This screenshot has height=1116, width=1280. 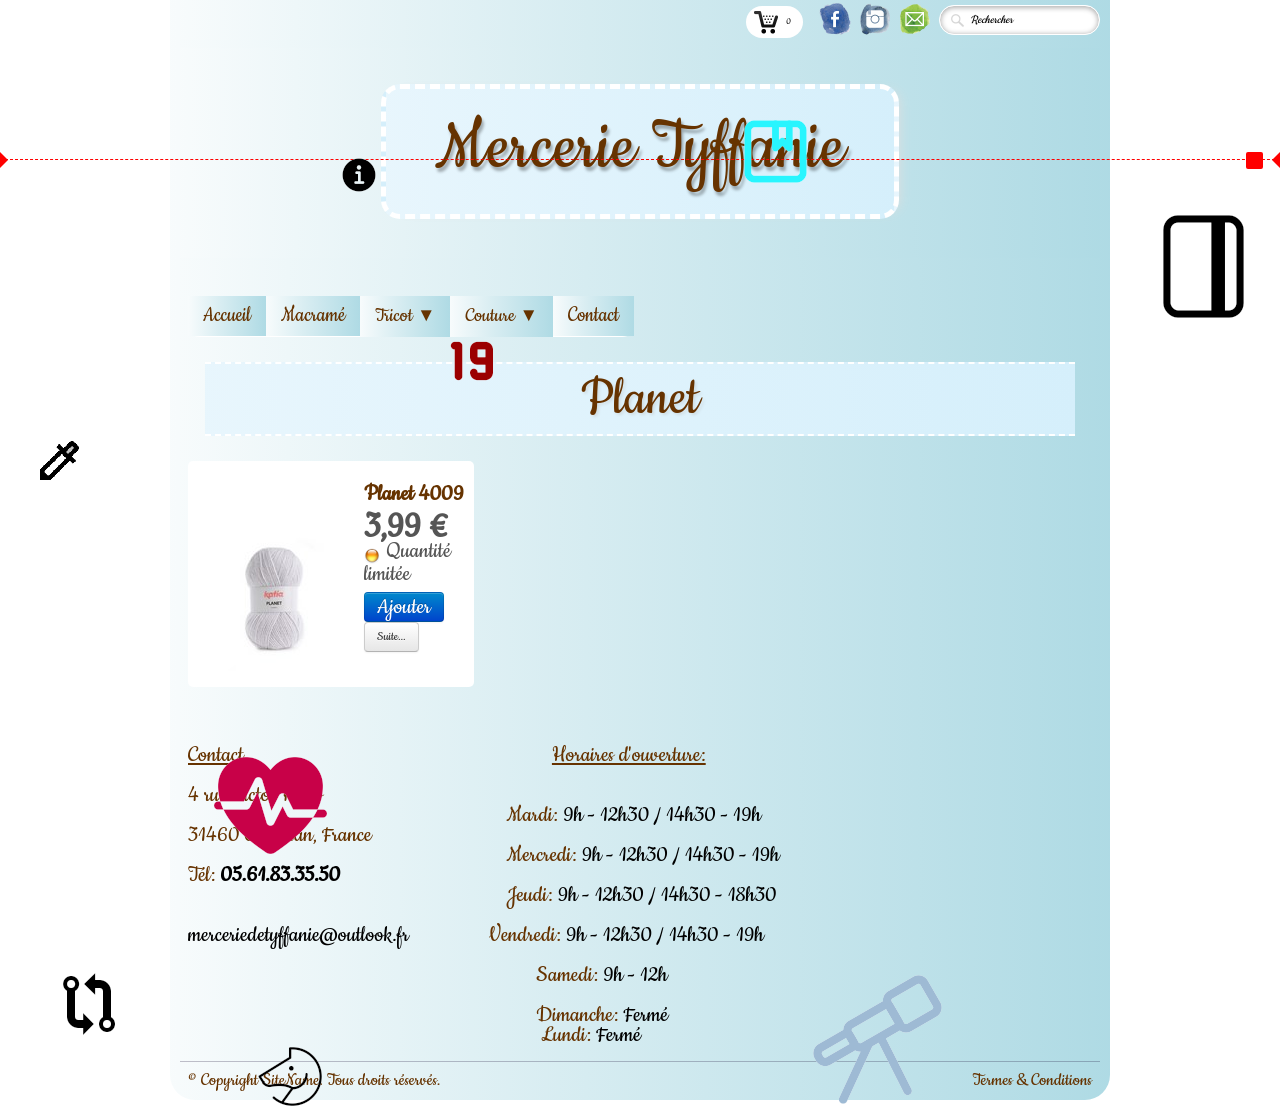 I want to click on open your journal or diary, so click(x=1203, y=266).